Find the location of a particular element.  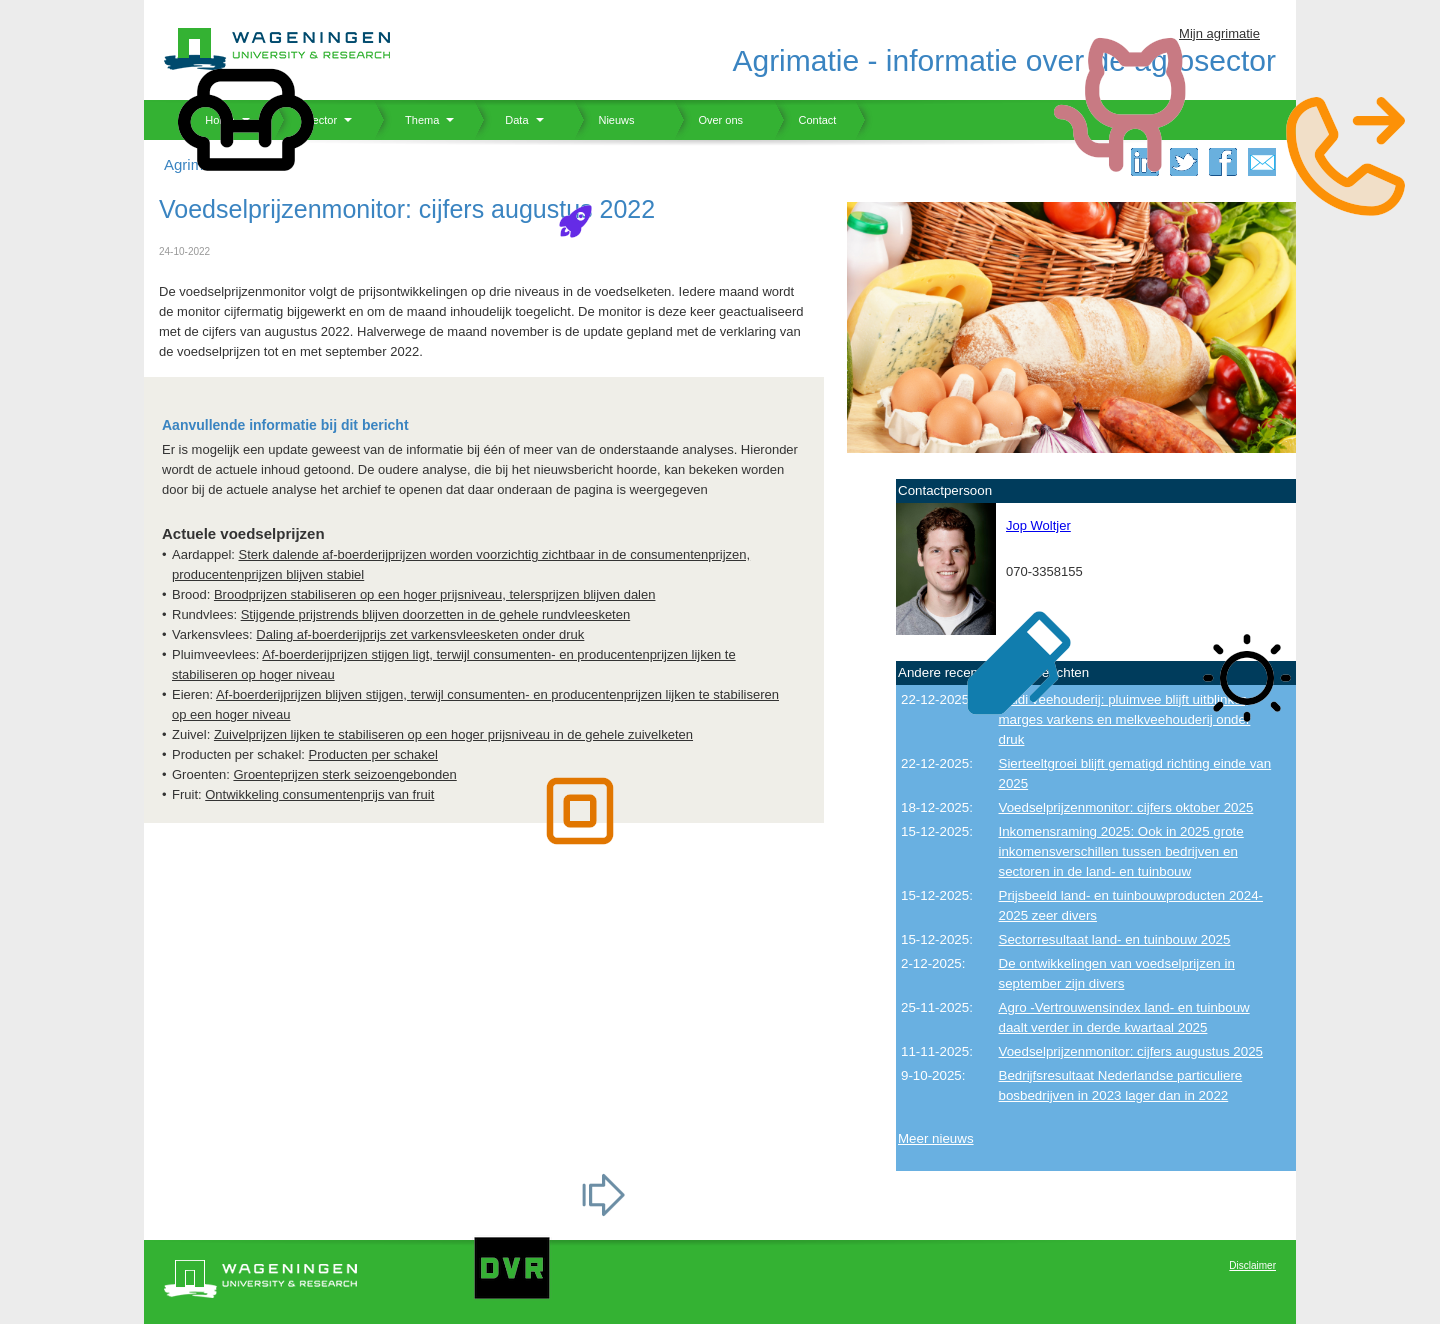

access DVR recordings is located at coordinates (512, 1268).